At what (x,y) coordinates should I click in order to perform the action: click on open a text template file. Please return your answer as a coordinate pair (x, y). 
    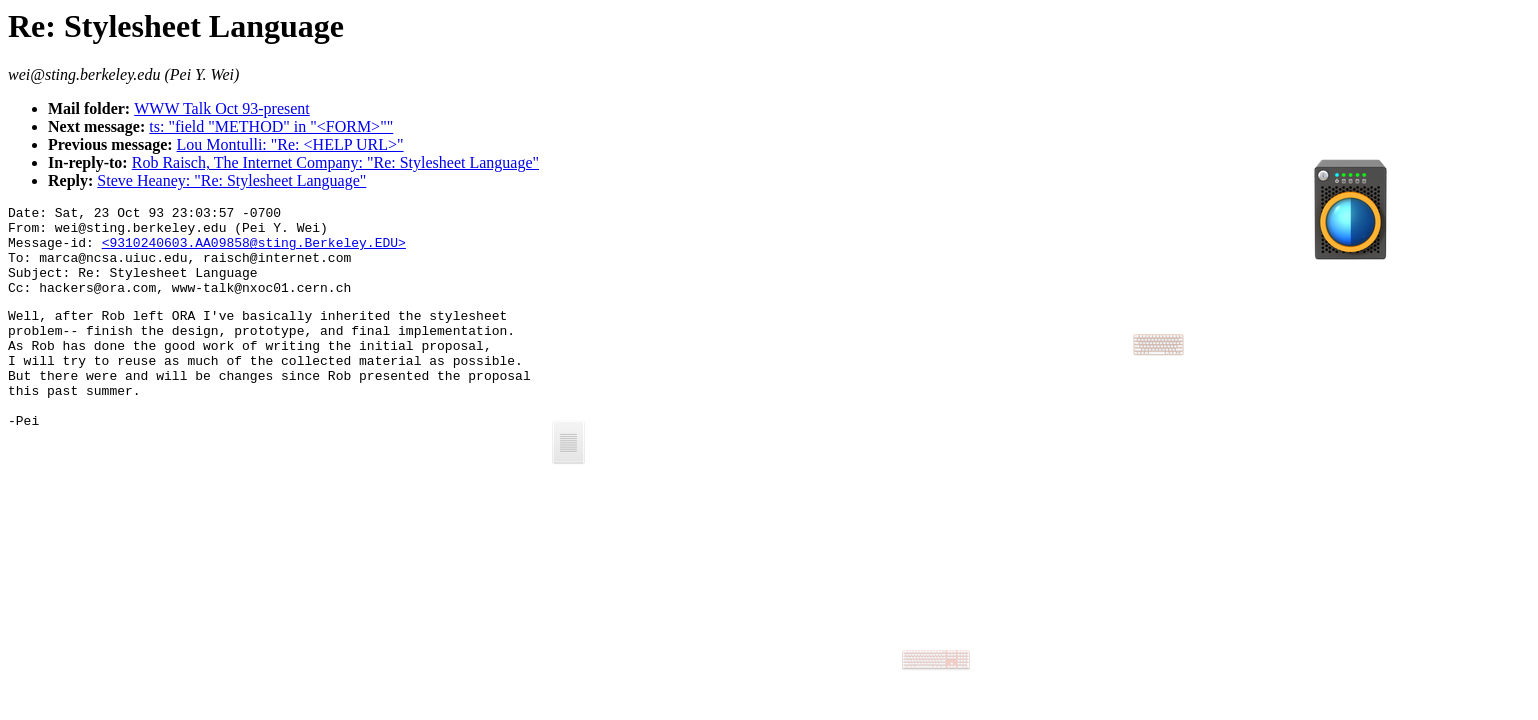
    Looking at the image, I should click on (568, 442).